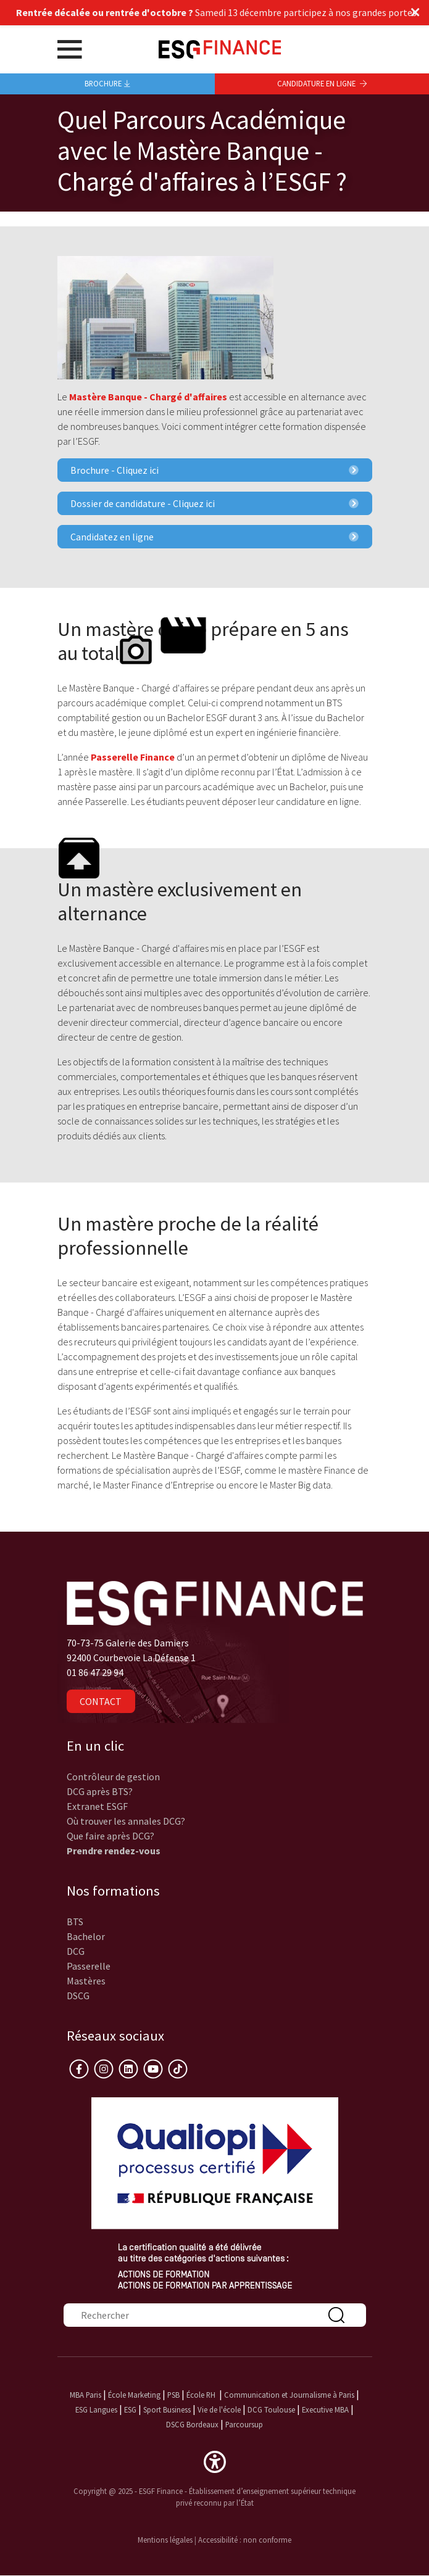 Image resolution: width=429 pixels, height=2576 pixels. Describe the element at coordinates (136, 651) in the screenshot. I see `take a photo` at that location.